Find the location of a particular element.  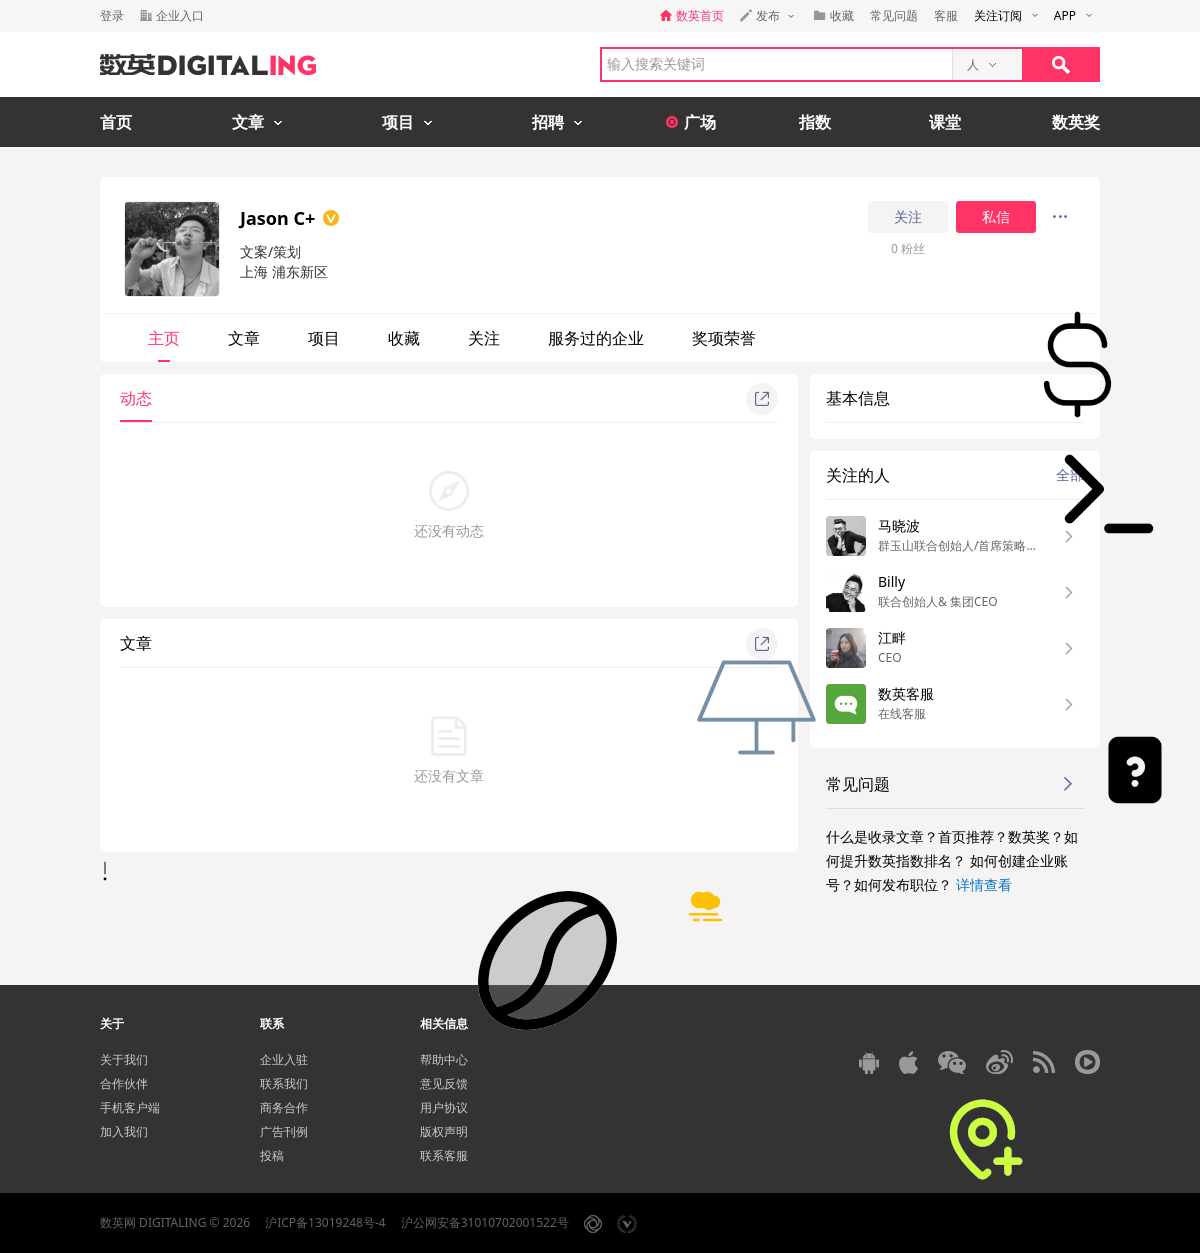

view account balance or financial information is located at coordinates (1077, 364).